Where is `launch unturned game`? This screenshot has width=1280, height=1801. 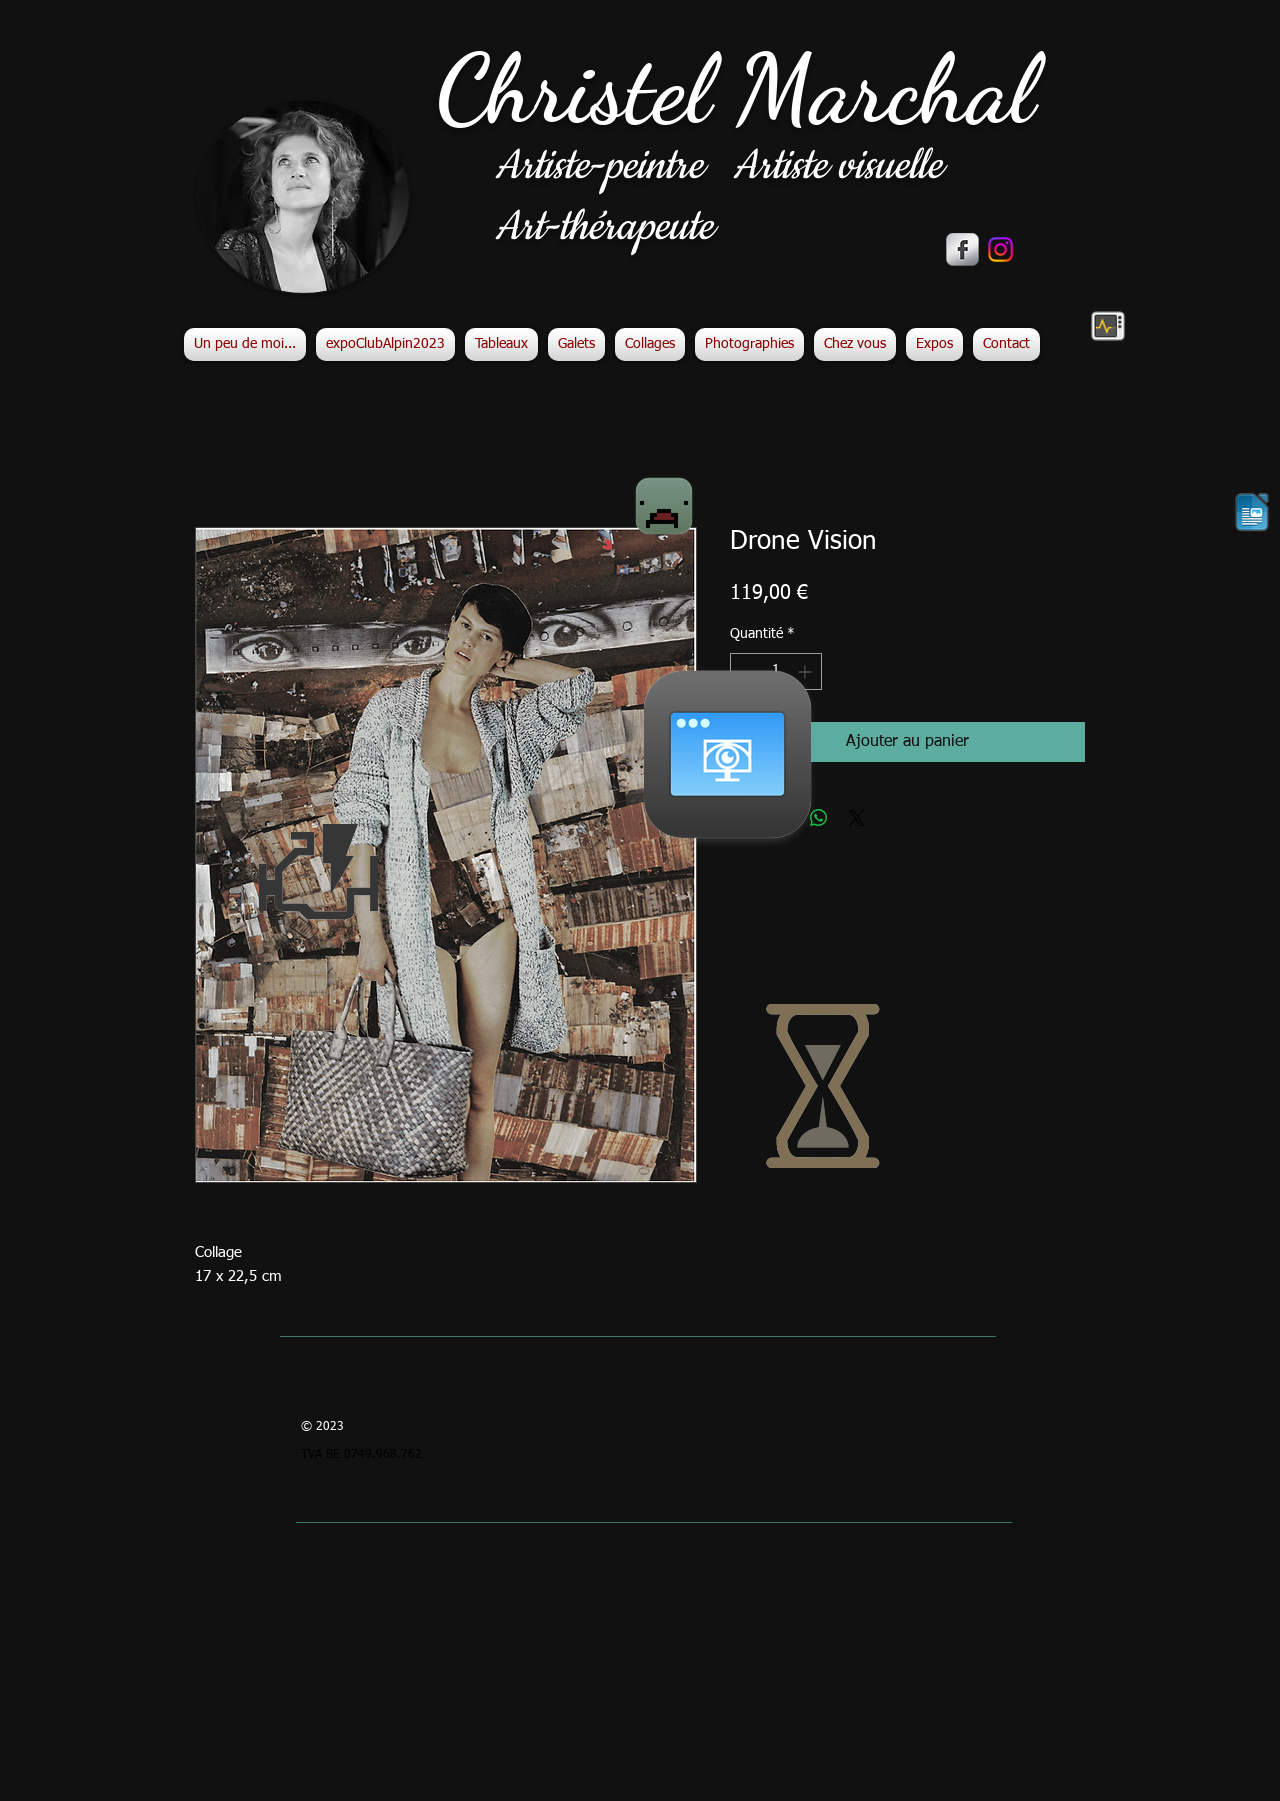 launch unturned game is located at coordinates (664, 506).